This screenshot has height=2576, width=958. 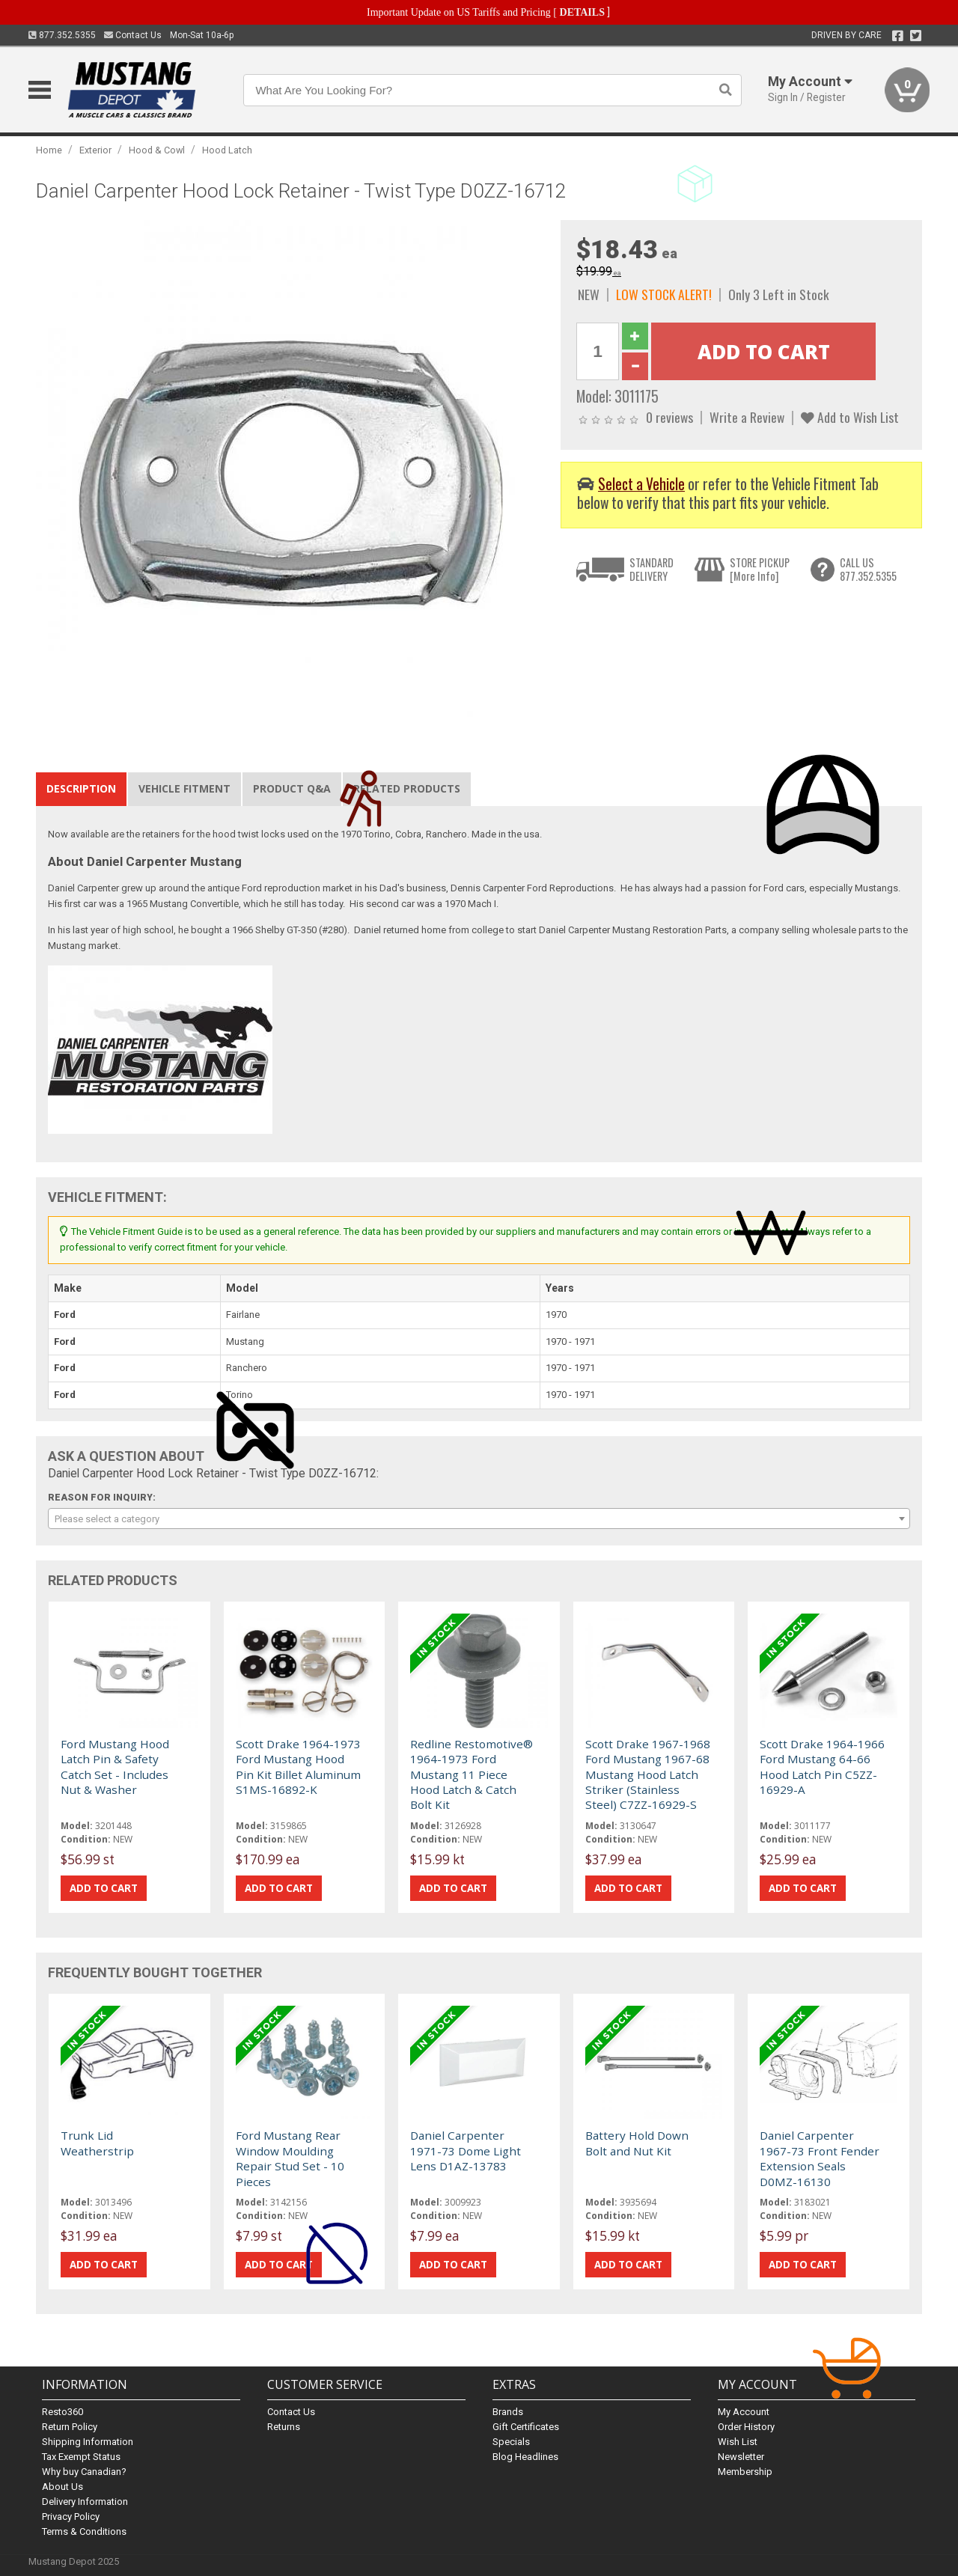 I want to click on indicates Korean won currency, so click(x=771, y=1230).